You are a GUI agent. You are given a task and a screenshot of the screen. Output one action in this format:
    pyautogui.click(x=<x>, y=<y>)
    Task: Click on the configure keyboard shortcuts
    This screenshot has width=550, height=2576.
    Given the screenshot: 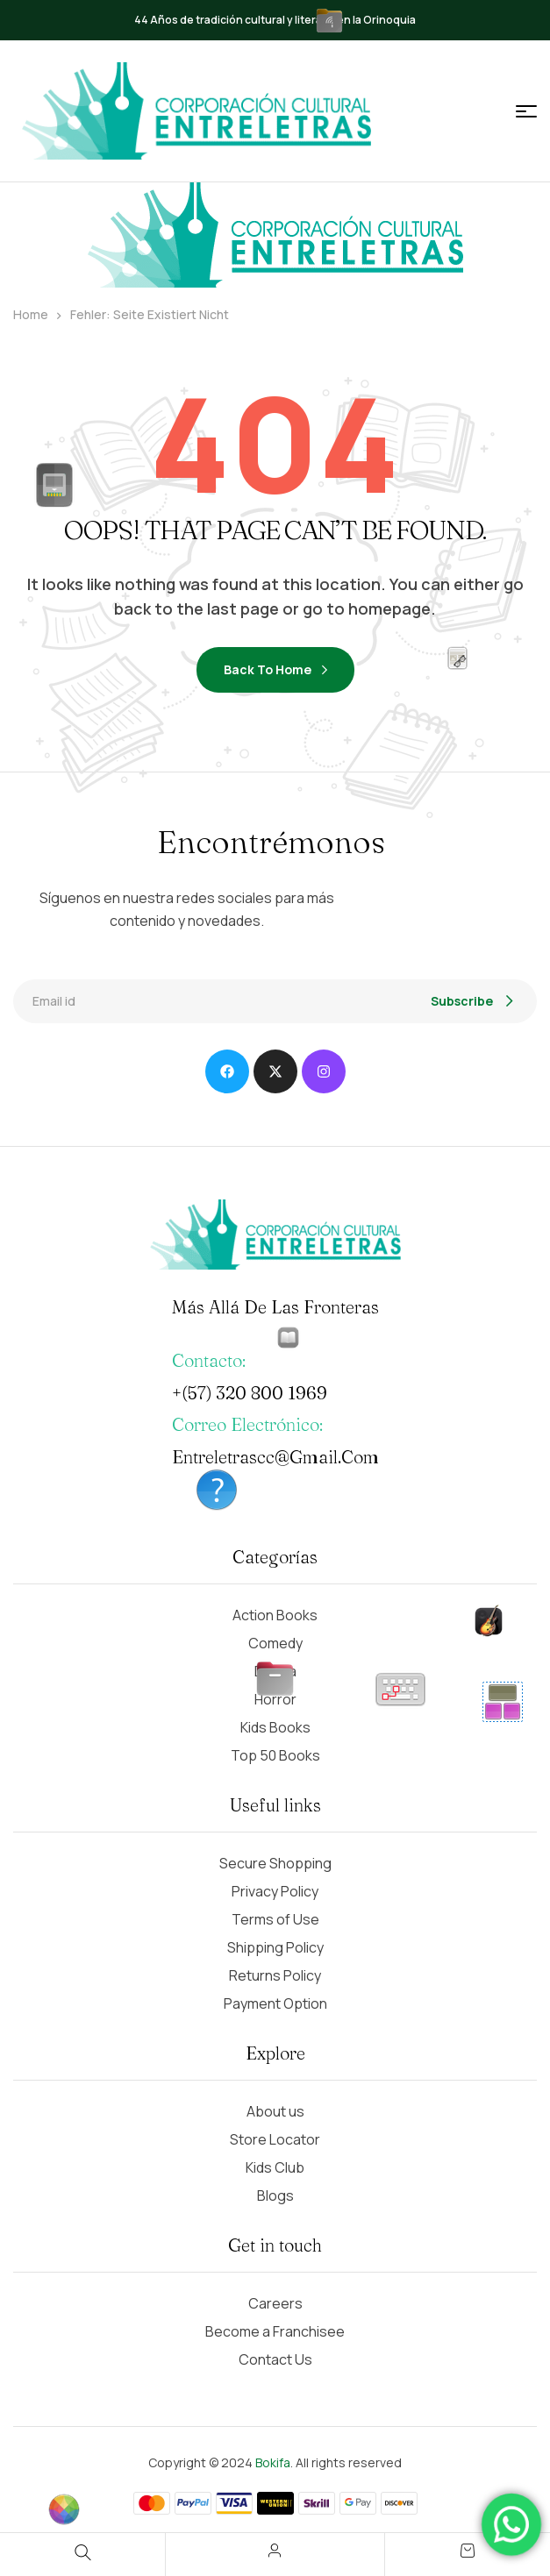 What is the action you would take?
    pyautogui.click(x=400, y=1689)
    